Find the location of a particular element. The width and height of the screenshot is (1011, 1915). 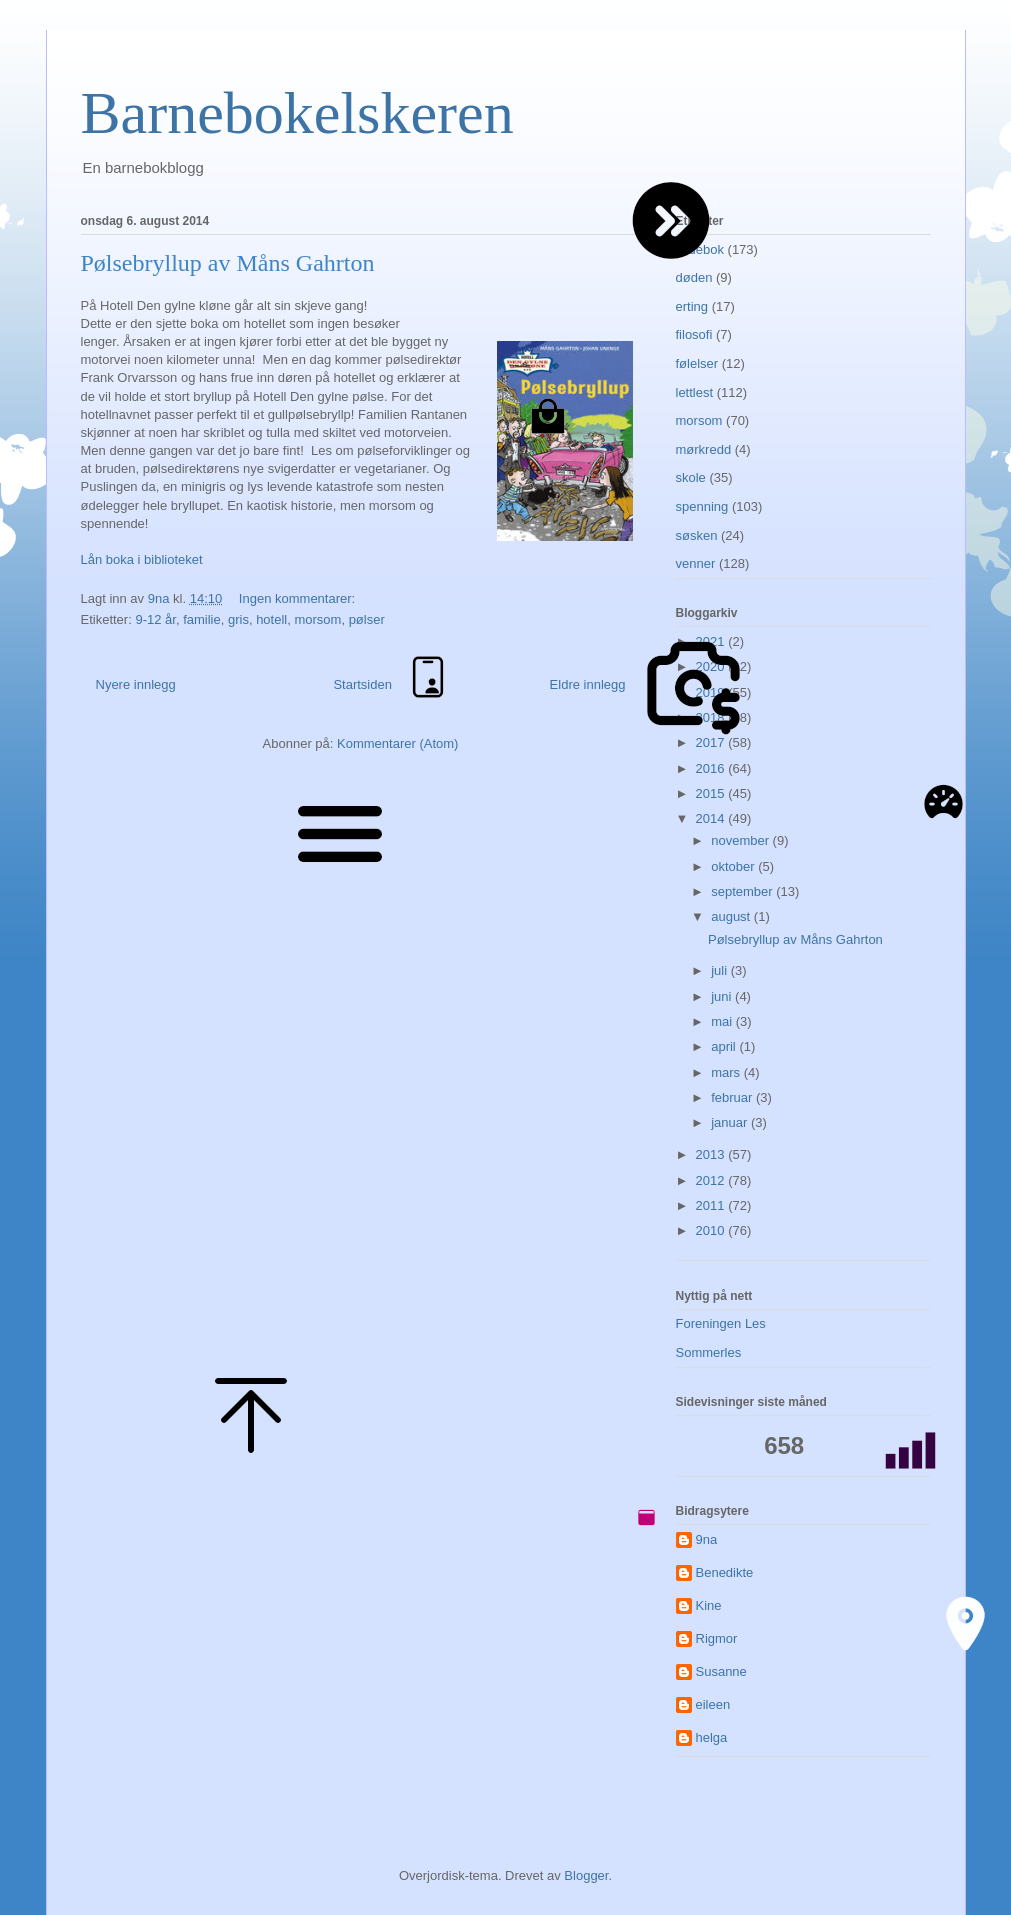

view performance or speed metrics is located at coordinates (943, 801).